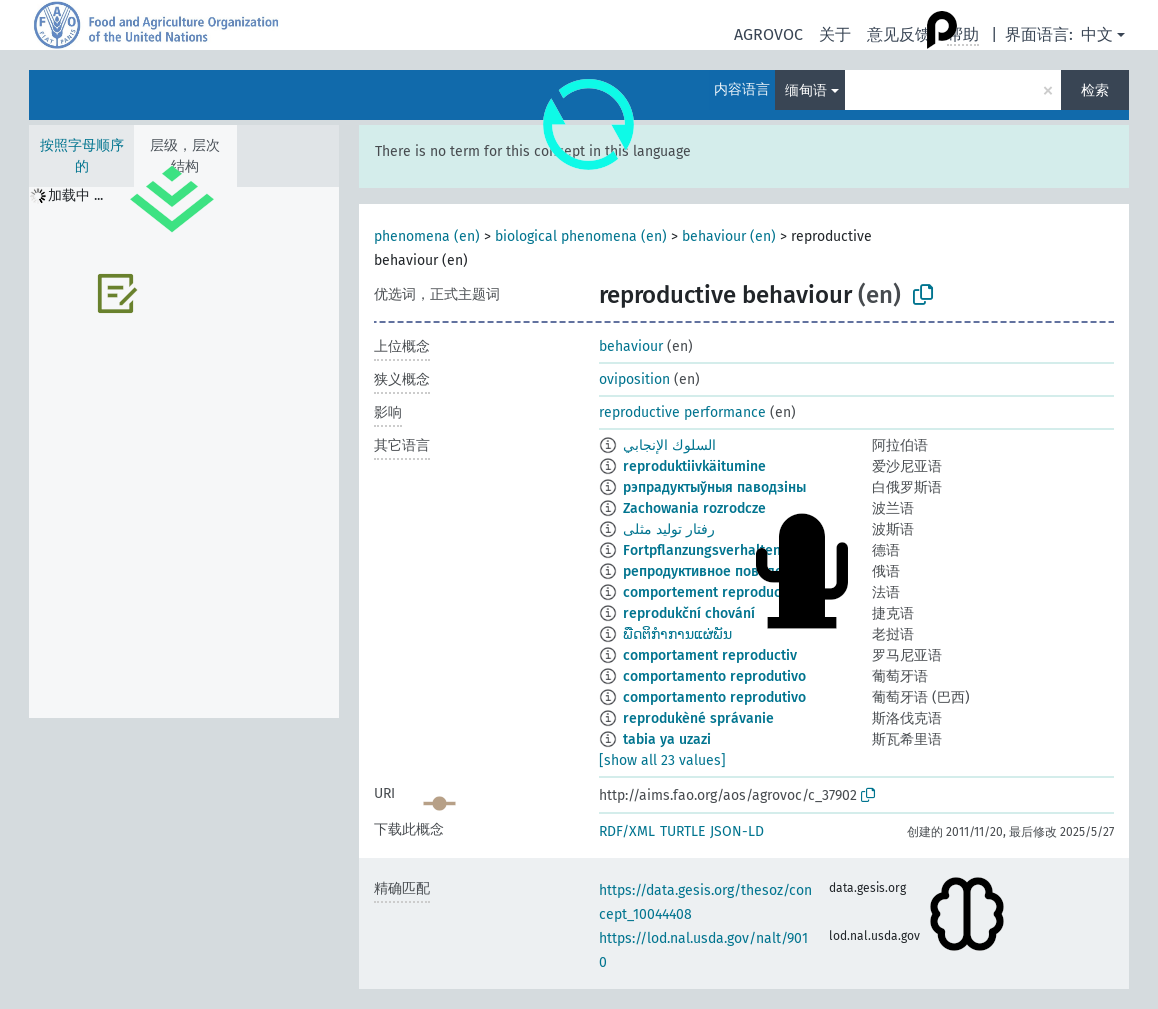 This screenshot has height=1009, width=1158. I want to click on view commit details in version control, so click(439, 803).